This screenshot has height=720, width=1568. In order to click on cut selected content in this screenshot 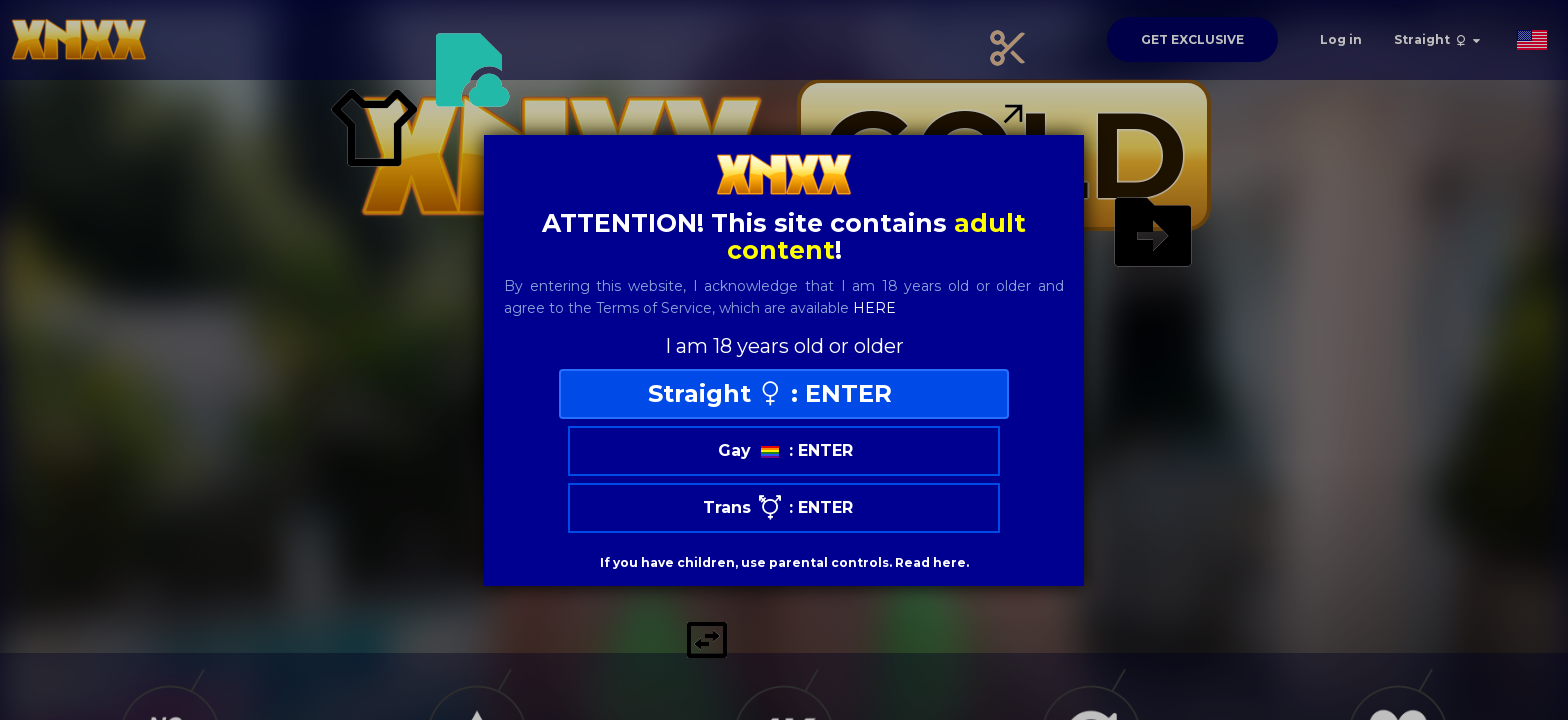, I will do `click(1008, 48)`.